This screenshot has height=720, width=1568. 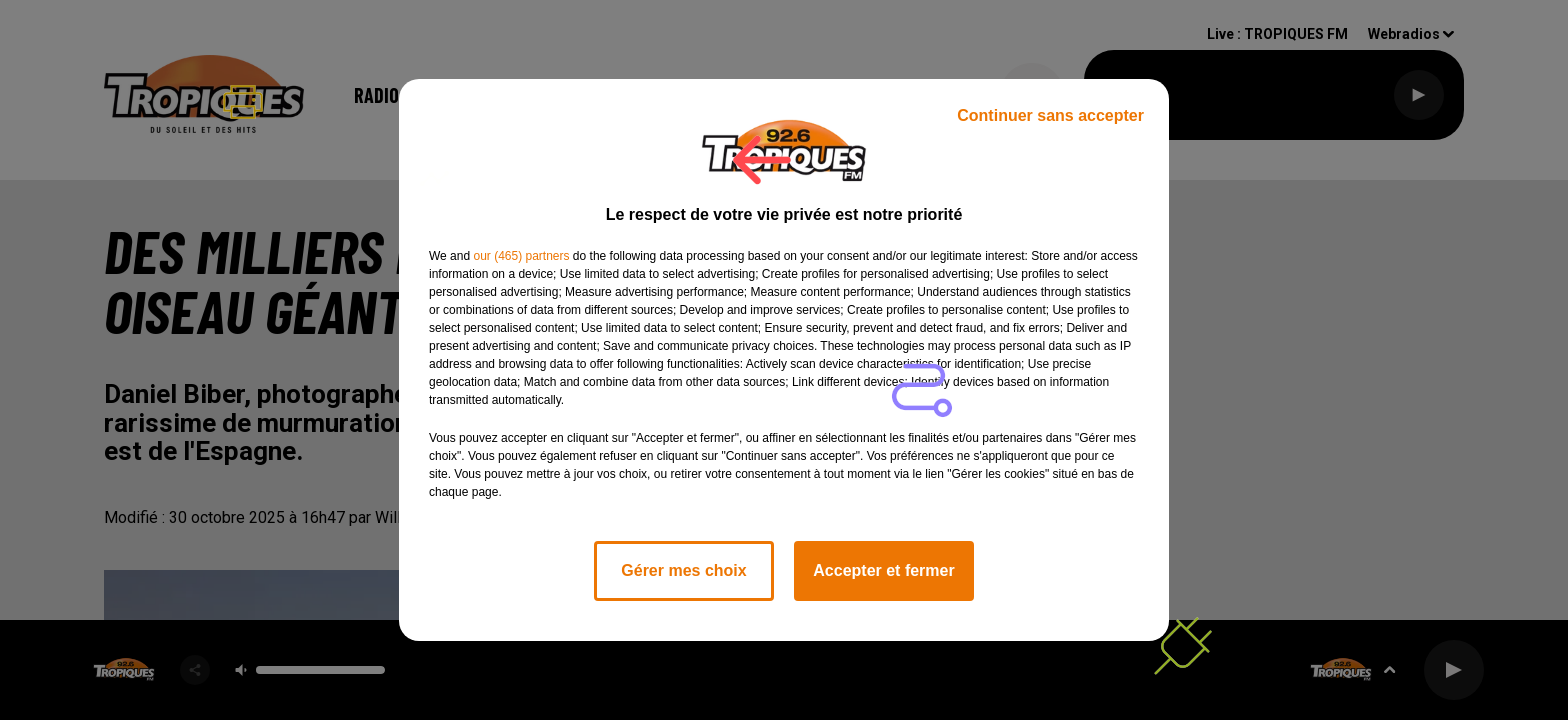 What do you see at coordinates (1182, 647) in the screenshot?
I see `connect to a power source` at bounding box center [1182, 647].